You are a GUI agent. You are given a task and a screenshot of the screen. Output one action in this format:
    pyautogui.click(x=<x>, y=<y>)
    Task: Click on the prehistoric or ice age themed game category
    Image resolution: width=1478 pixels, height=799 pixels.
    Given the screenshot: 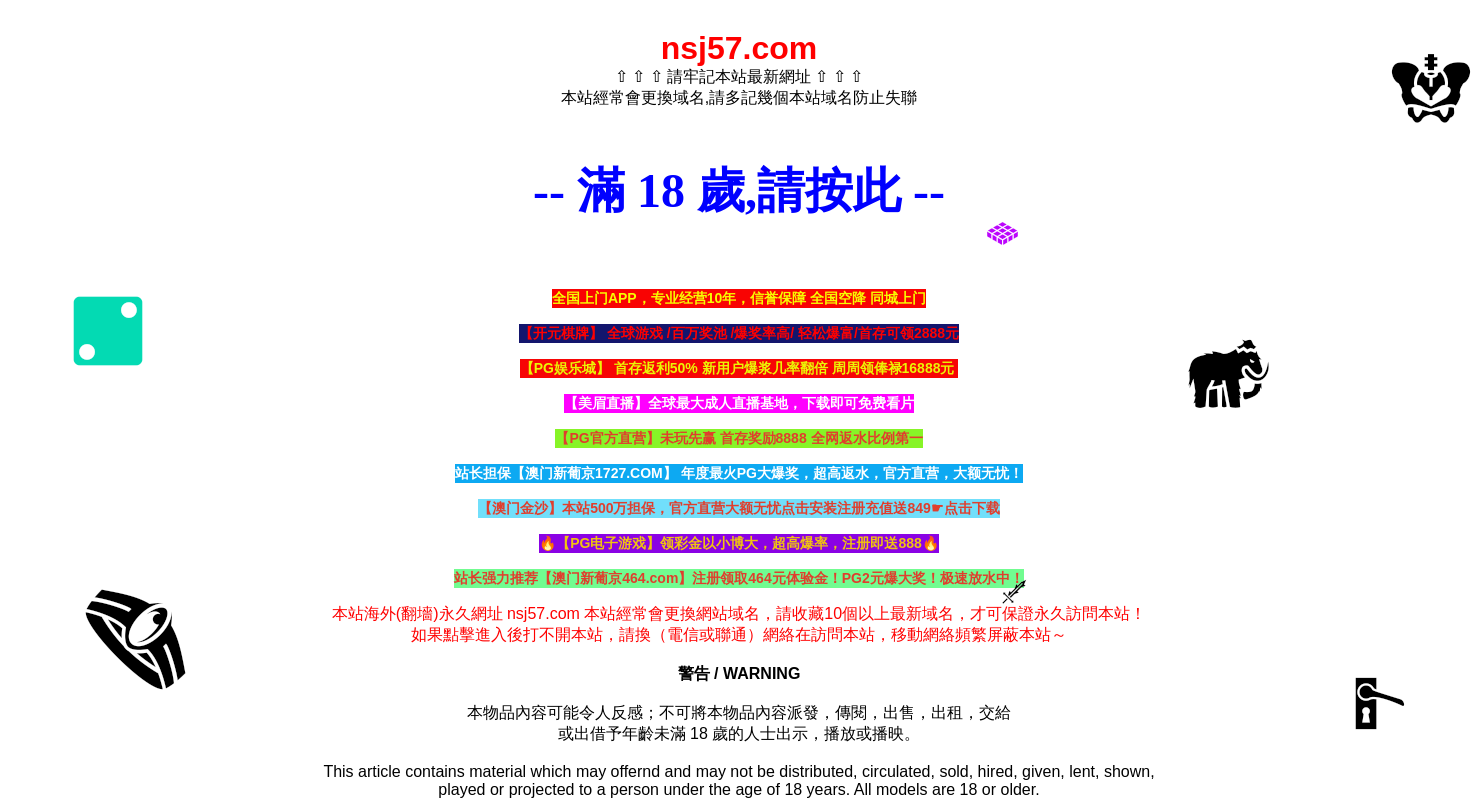 What is the action you would take?
    pyautogui.click(x=1228, y=373)
    